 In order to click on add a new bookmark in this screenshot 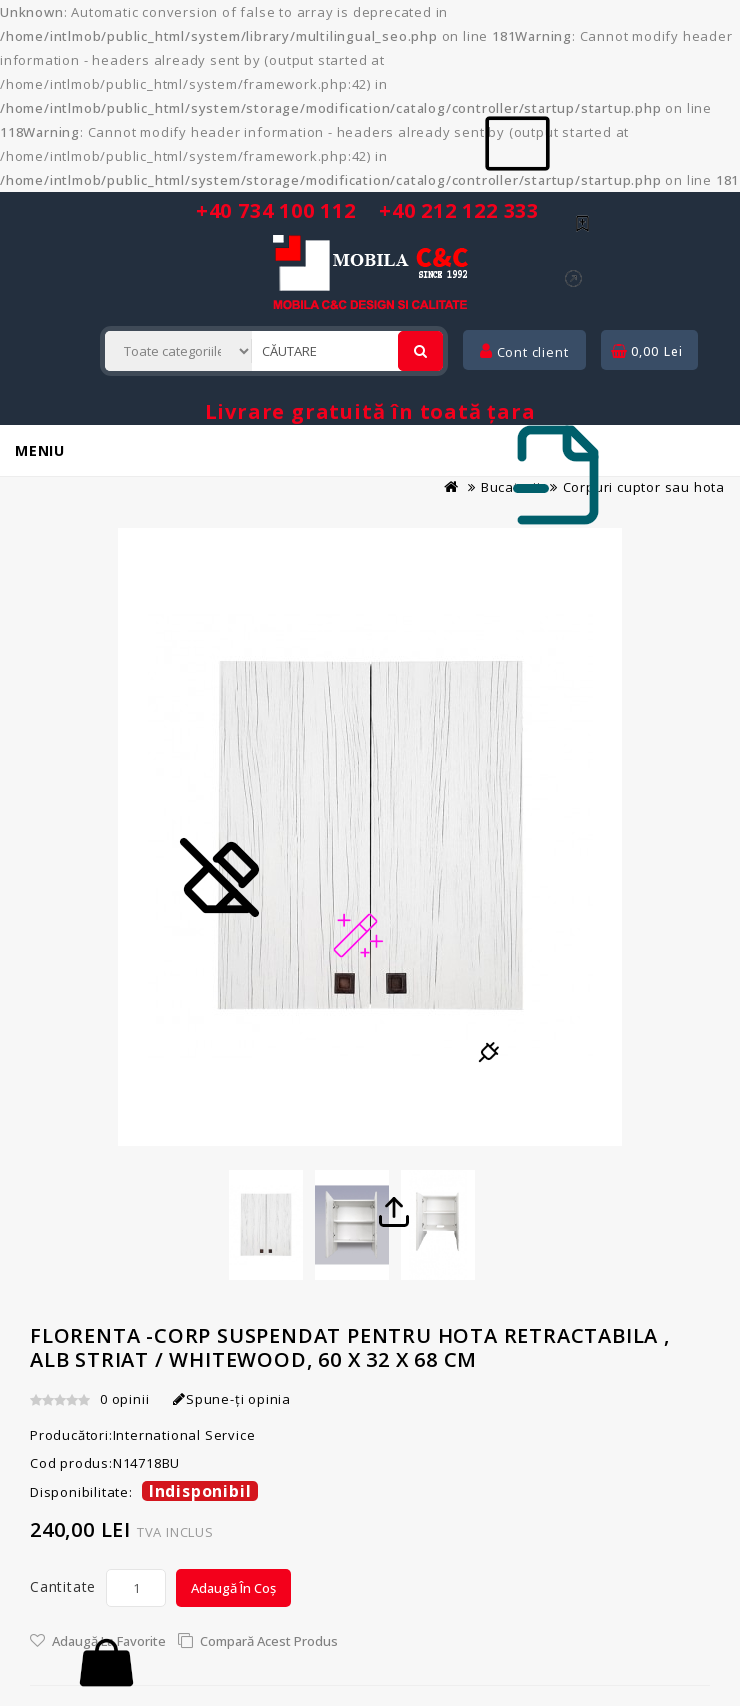, I will do `click(582, 223)`.